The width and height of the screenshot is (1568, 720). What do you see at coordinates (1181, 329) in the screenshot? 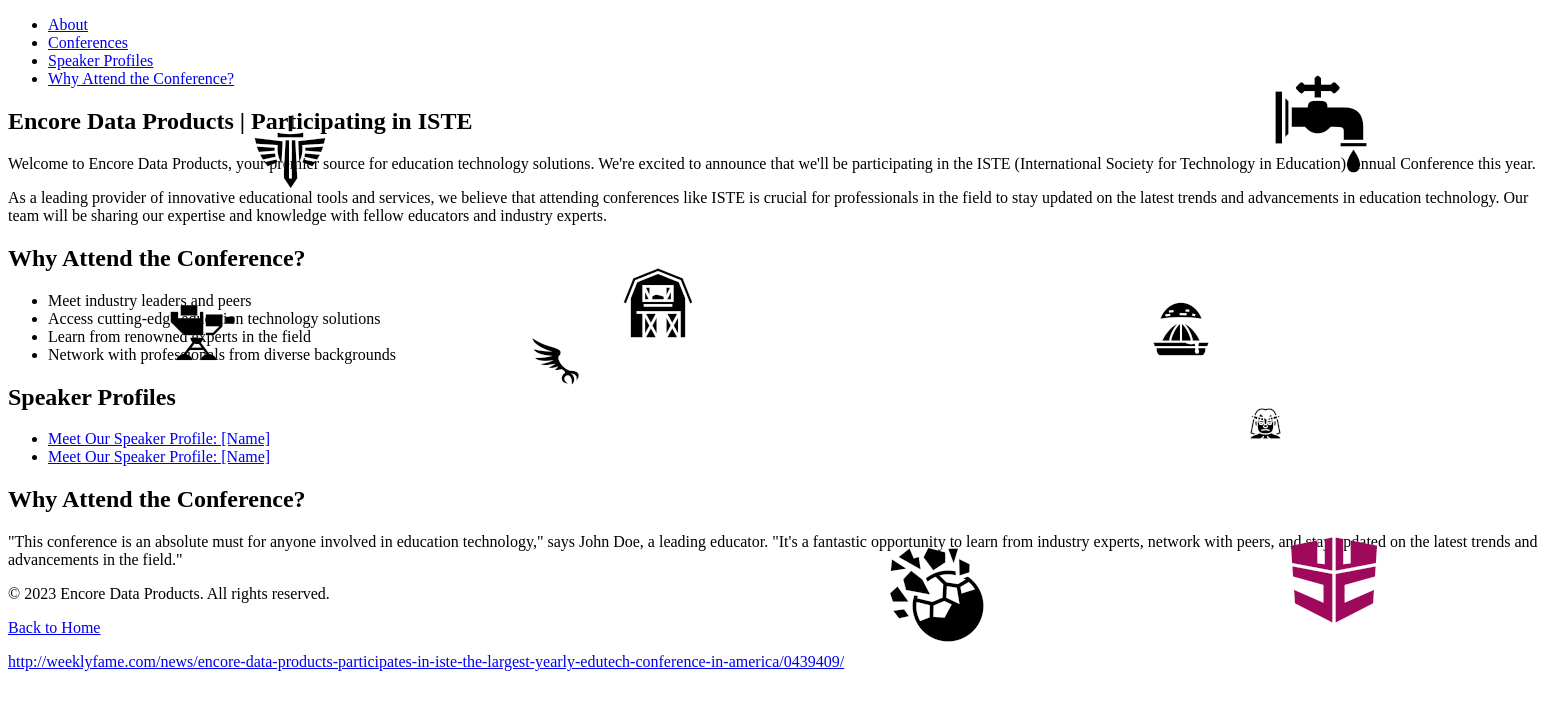
I see `access kitchen or cooking tools` at bounding box center [1181, 329].